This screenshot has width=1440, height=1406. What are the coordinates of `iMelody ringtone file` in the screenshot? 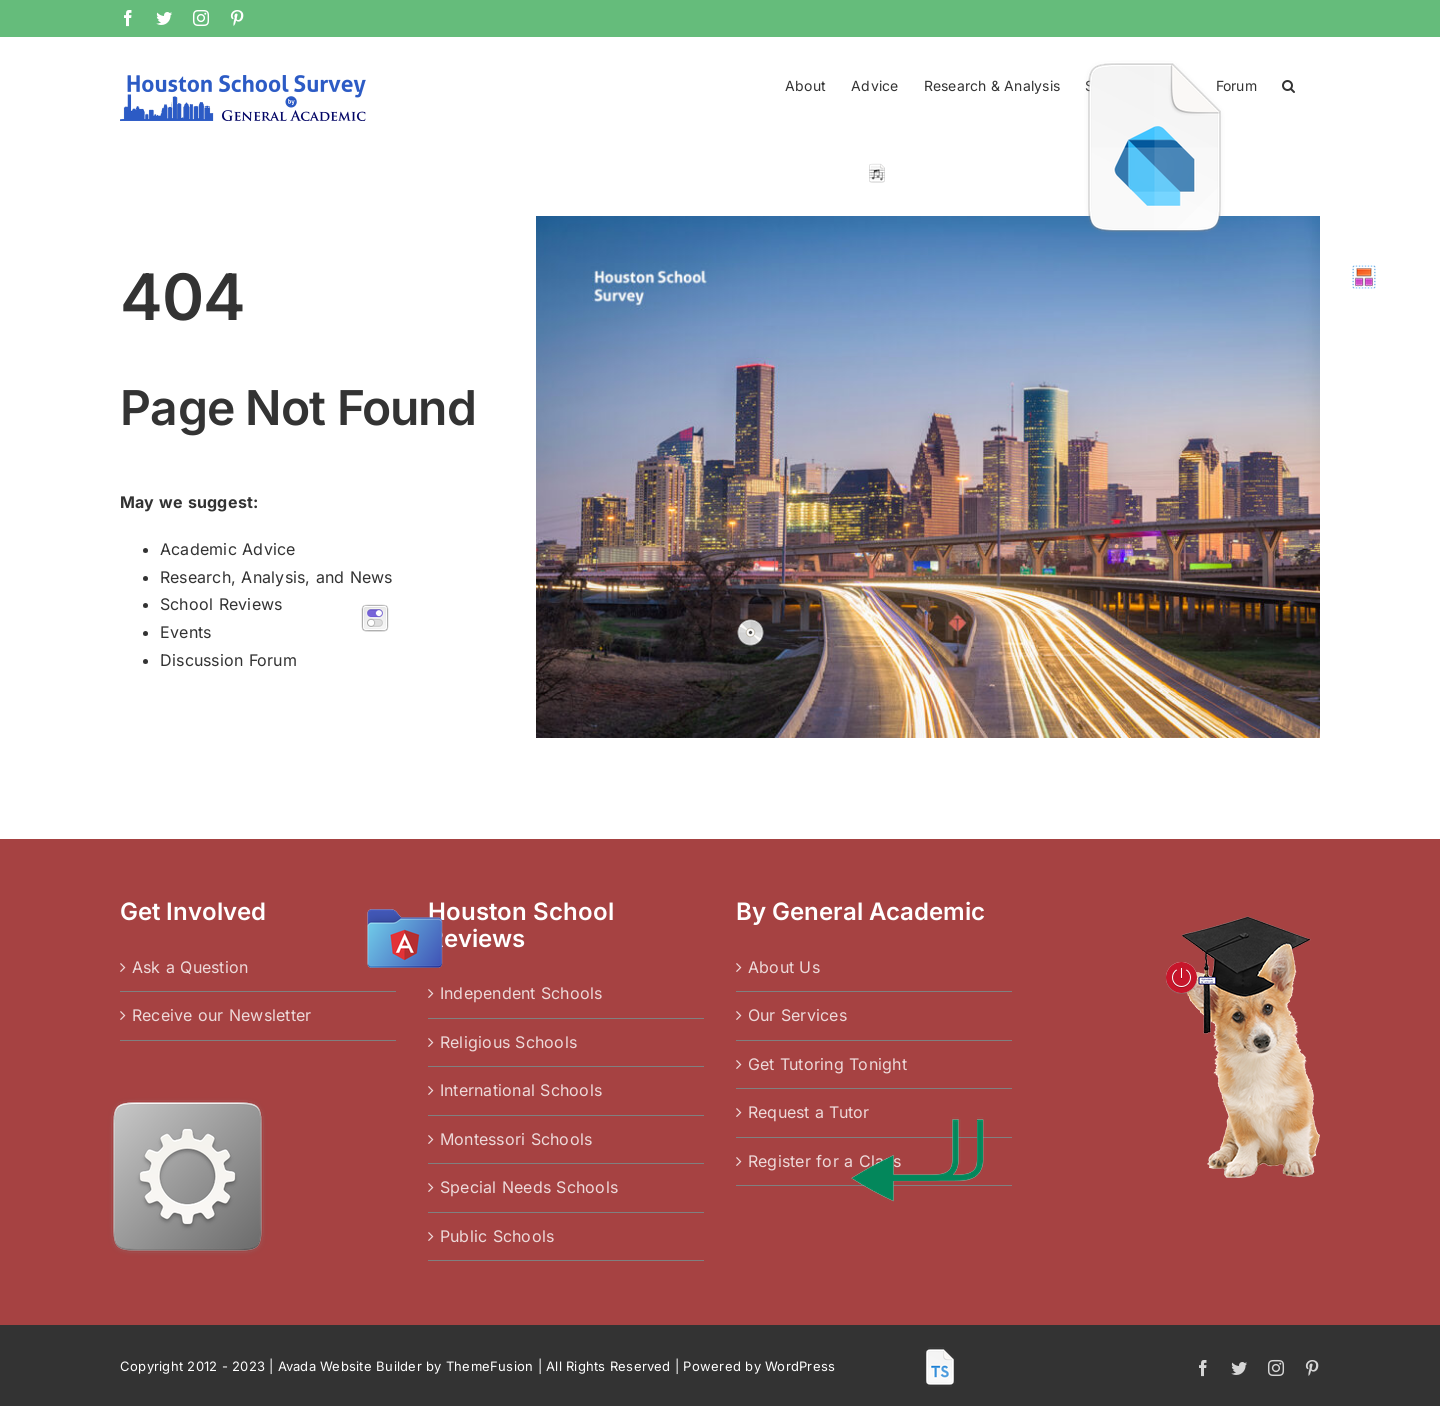 It's located at (877, 173).